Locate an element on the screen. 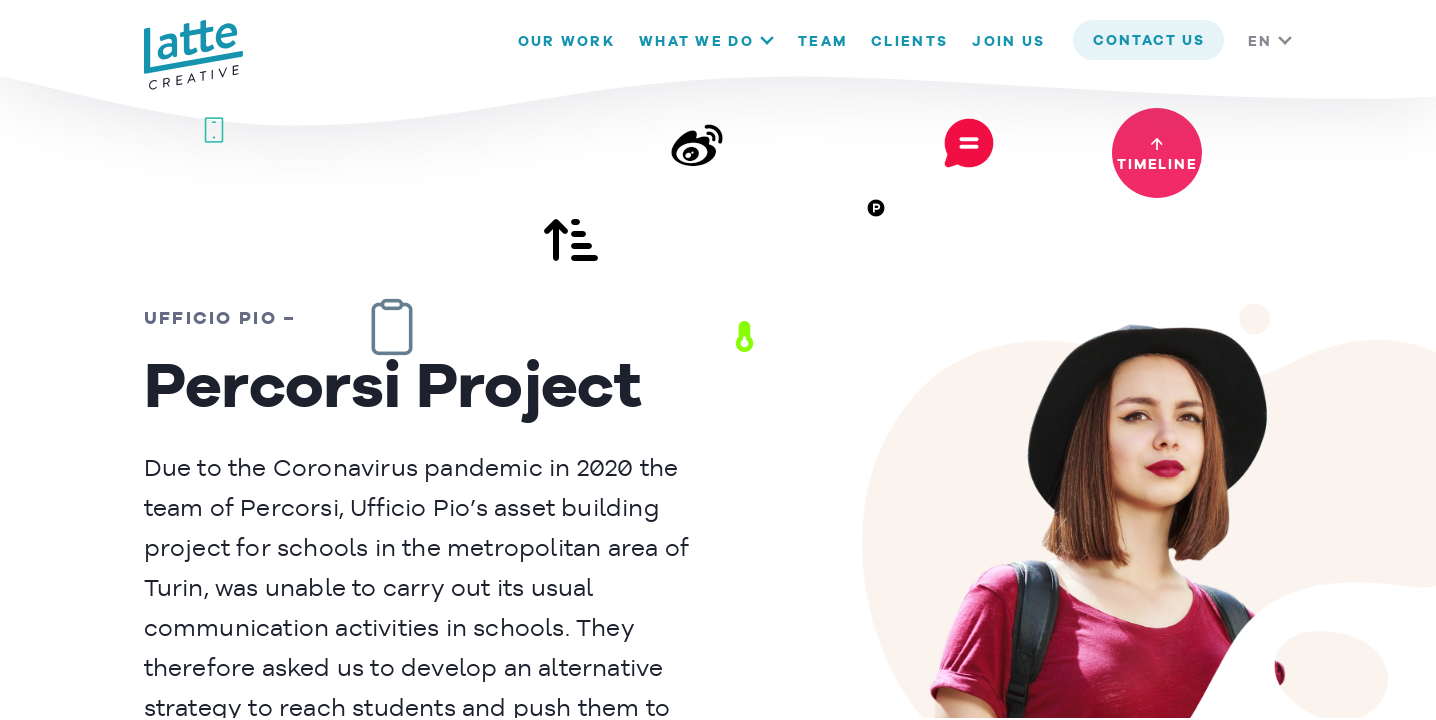 The image size is (1436, 720). open weibo app is located at coordinates (697, 147).